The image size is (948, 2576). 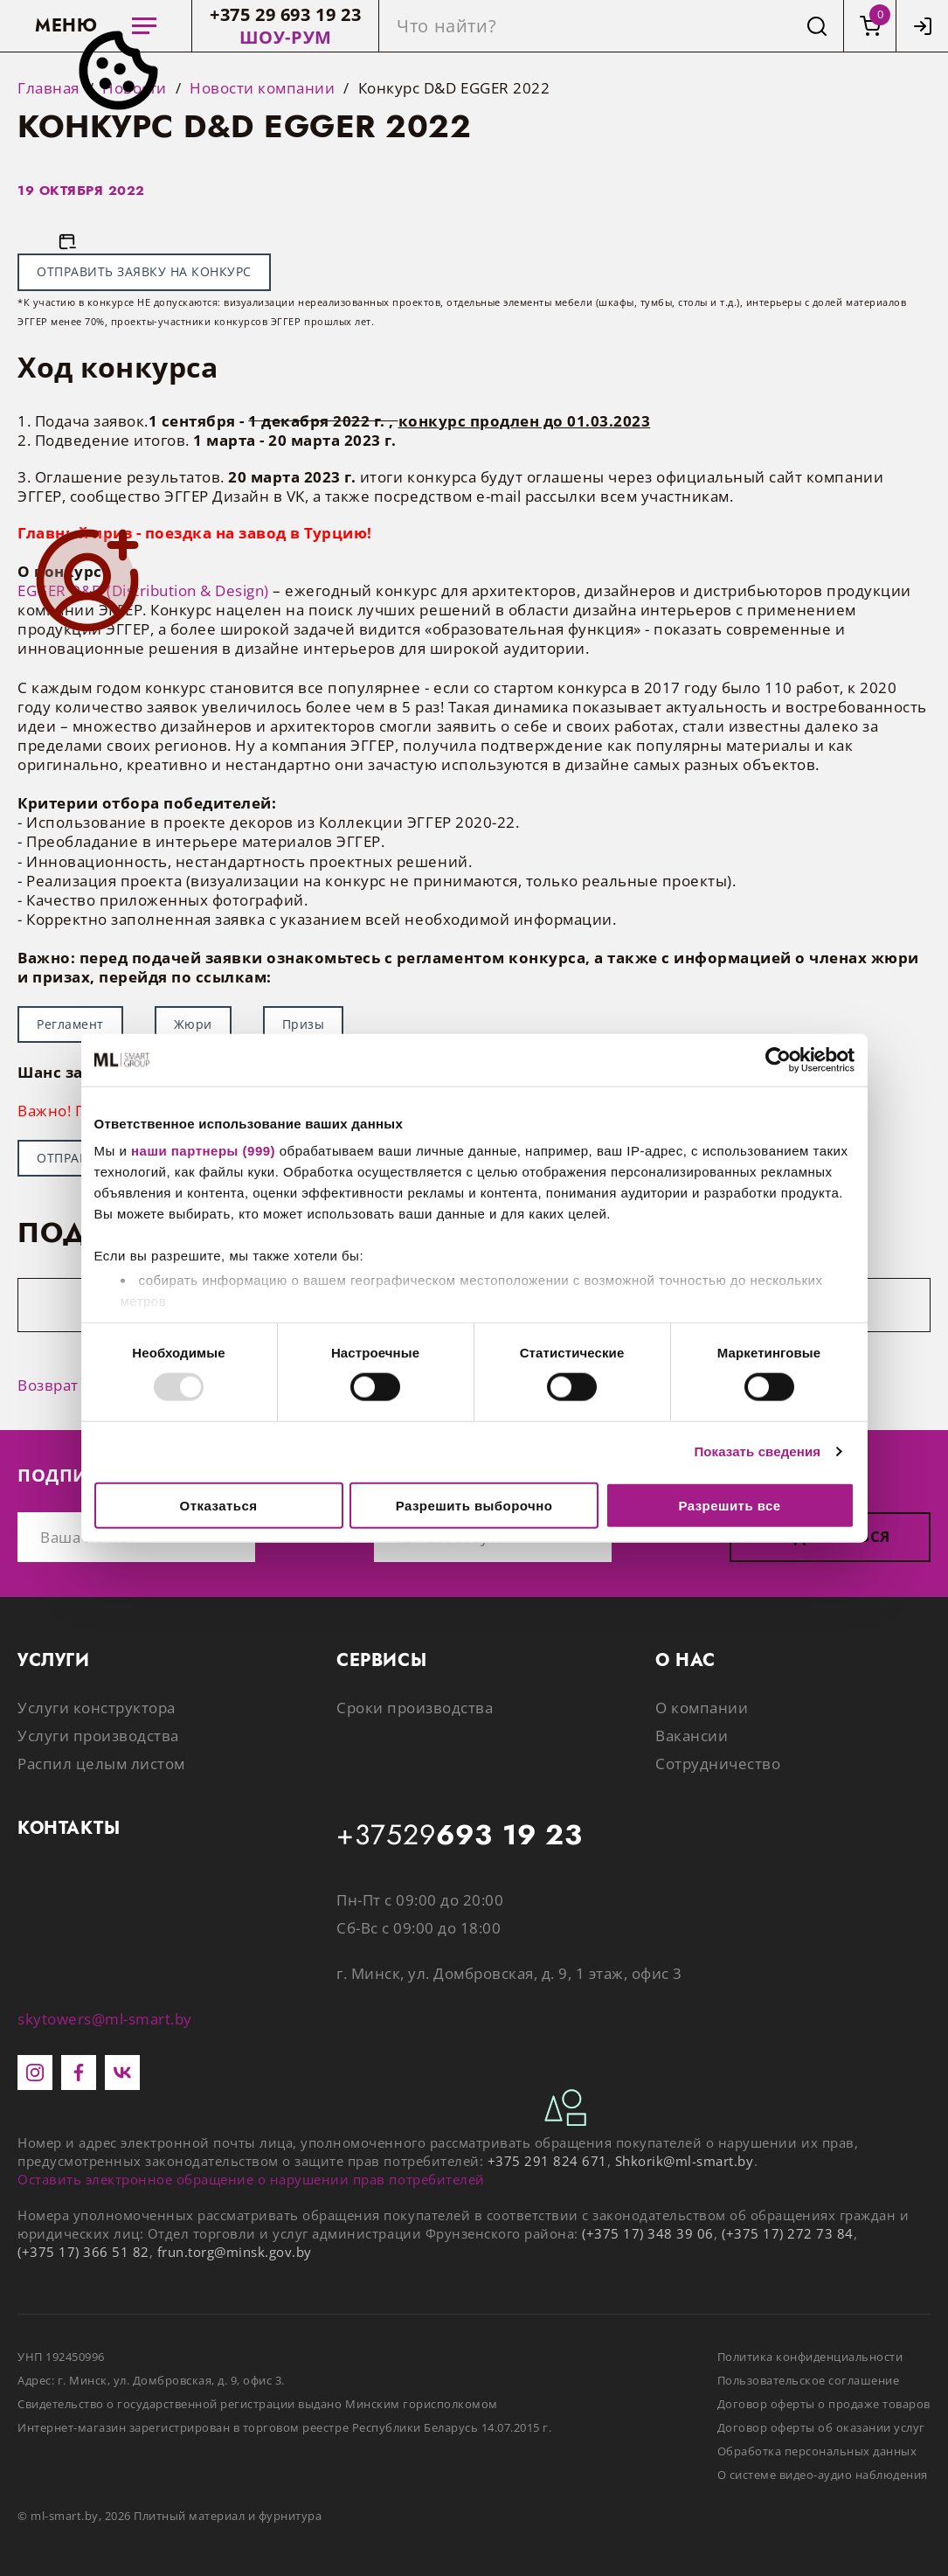 I want to click on manage cookie preferences and privacy settings, so click(x=118, y=70).